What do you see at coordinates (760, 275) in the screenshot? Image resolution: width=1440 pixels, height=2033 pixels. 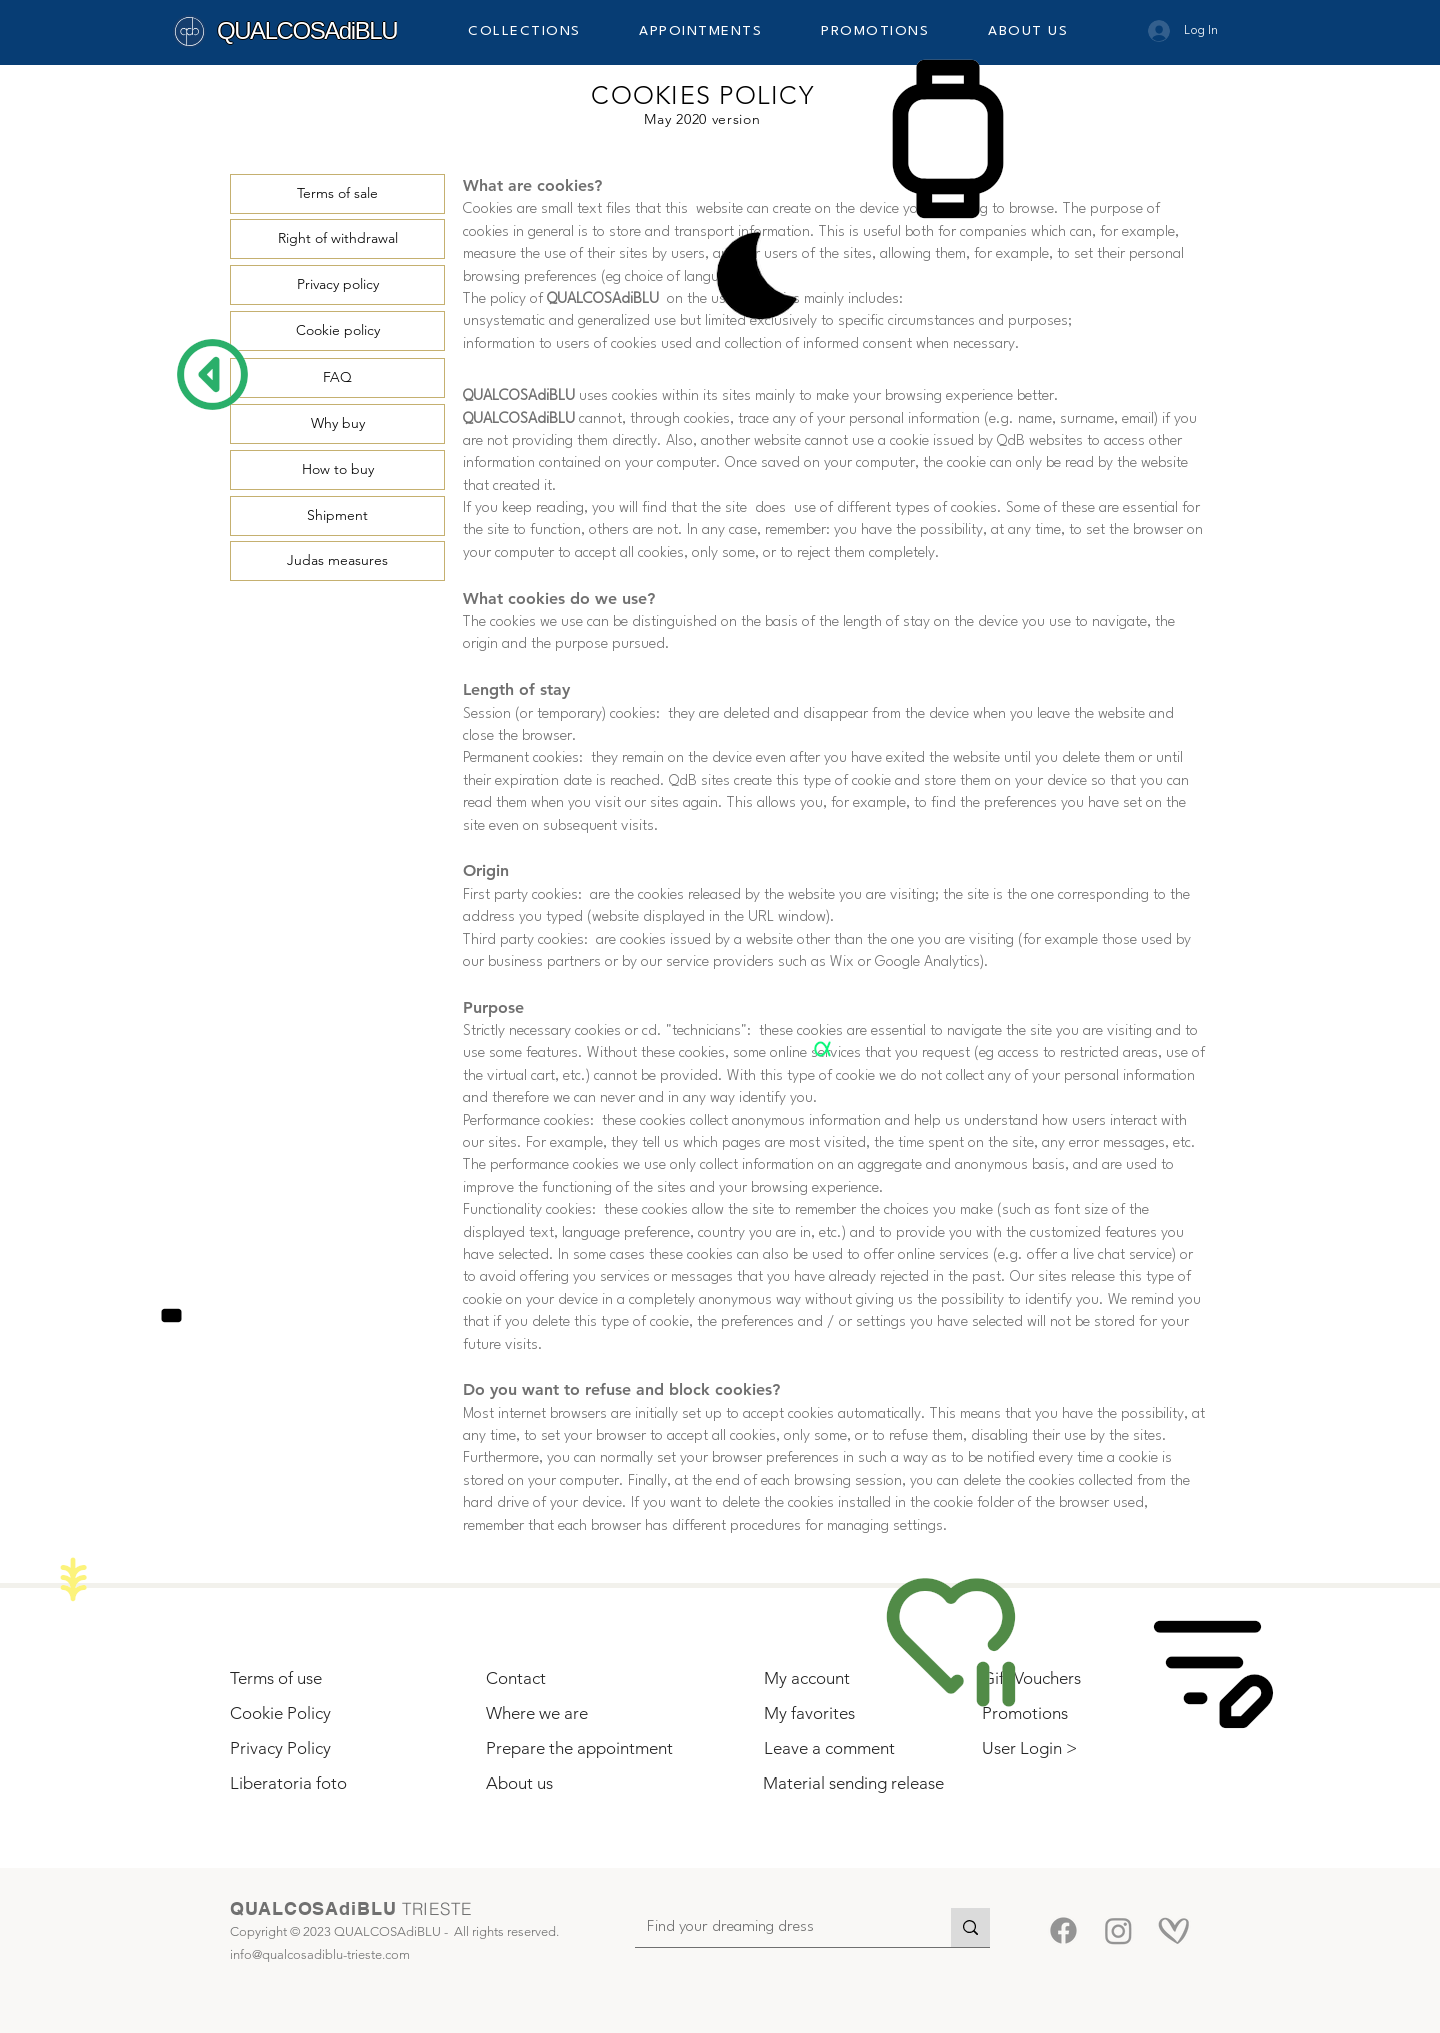 I see `enable bedtime or sleep mode` at bounding box center [760, 275].